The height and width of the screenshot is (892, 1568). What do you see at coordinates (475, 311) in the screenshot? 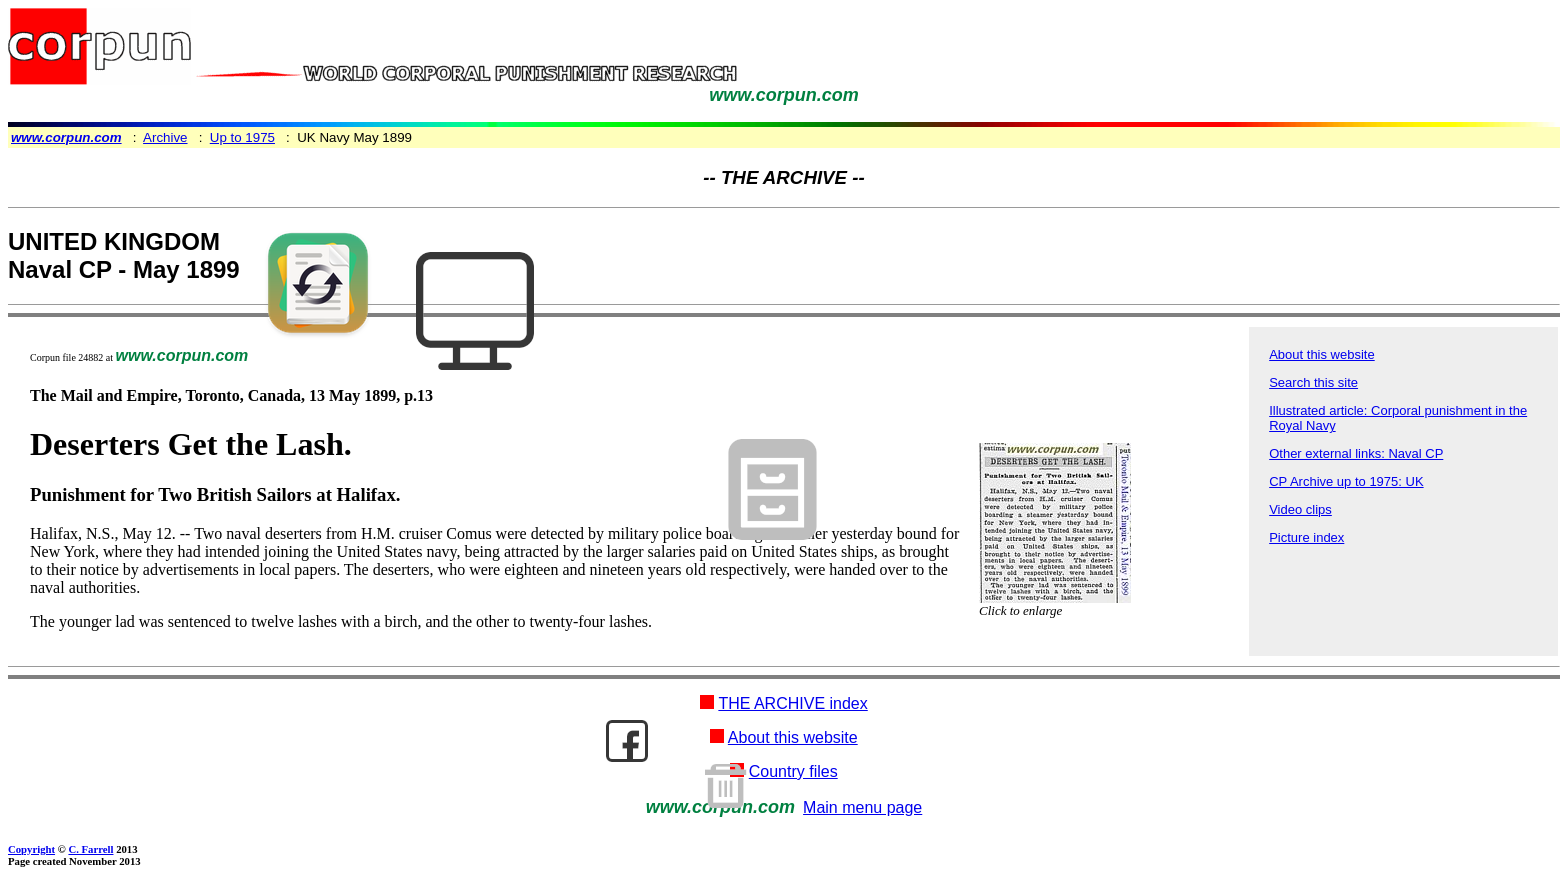
I see `display or monitor settings` at bounding box center [475, 311].